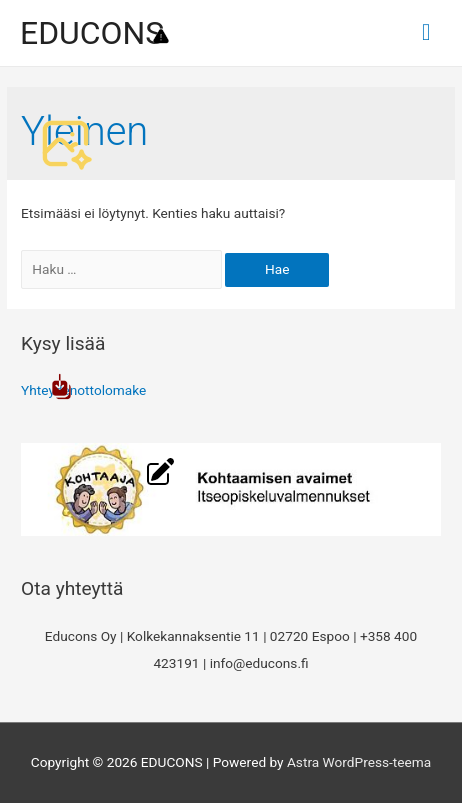 This screenshot has width=462, height=803. What do you see at coordinates (160, 472) in the screenshot?
I see `edit or compose a new document` at bounding box center [160, 472].